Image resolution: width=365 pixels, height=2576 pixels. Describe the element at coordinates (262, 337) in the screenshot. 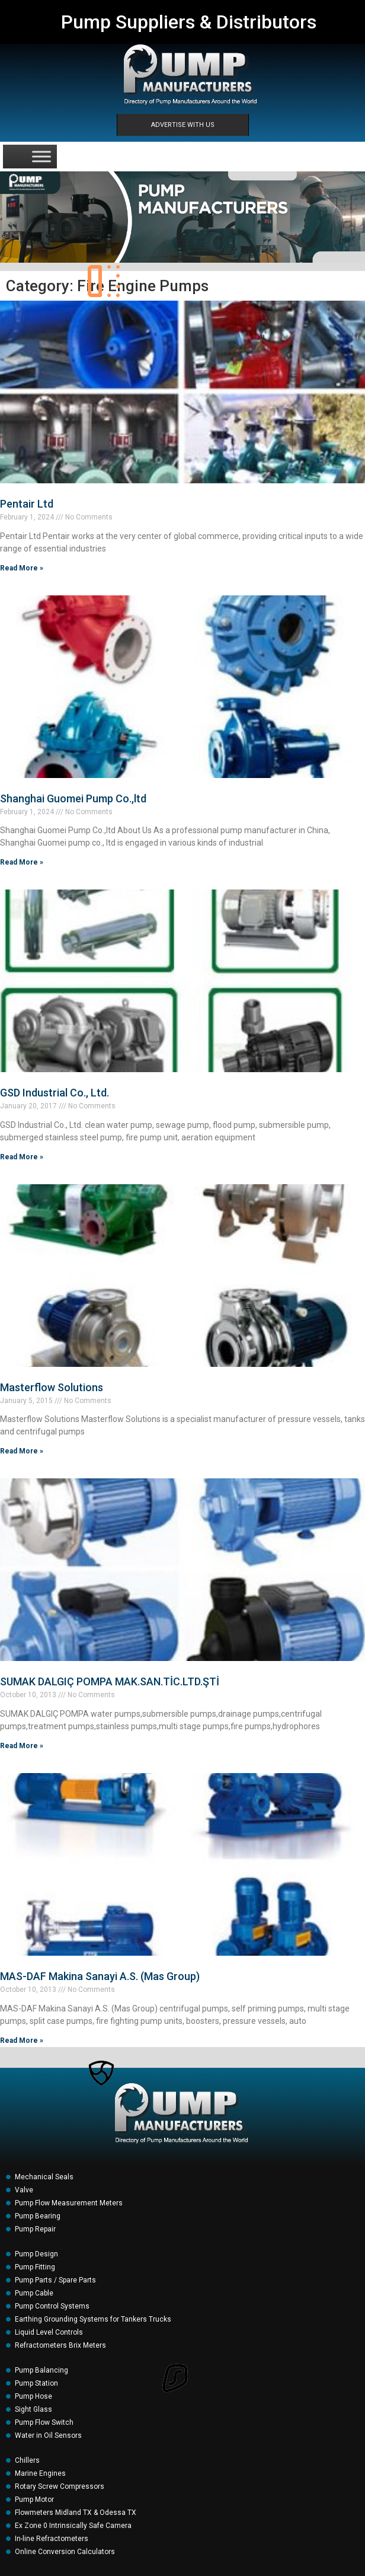

I see `indicates an item starting with the letter u` at that location.